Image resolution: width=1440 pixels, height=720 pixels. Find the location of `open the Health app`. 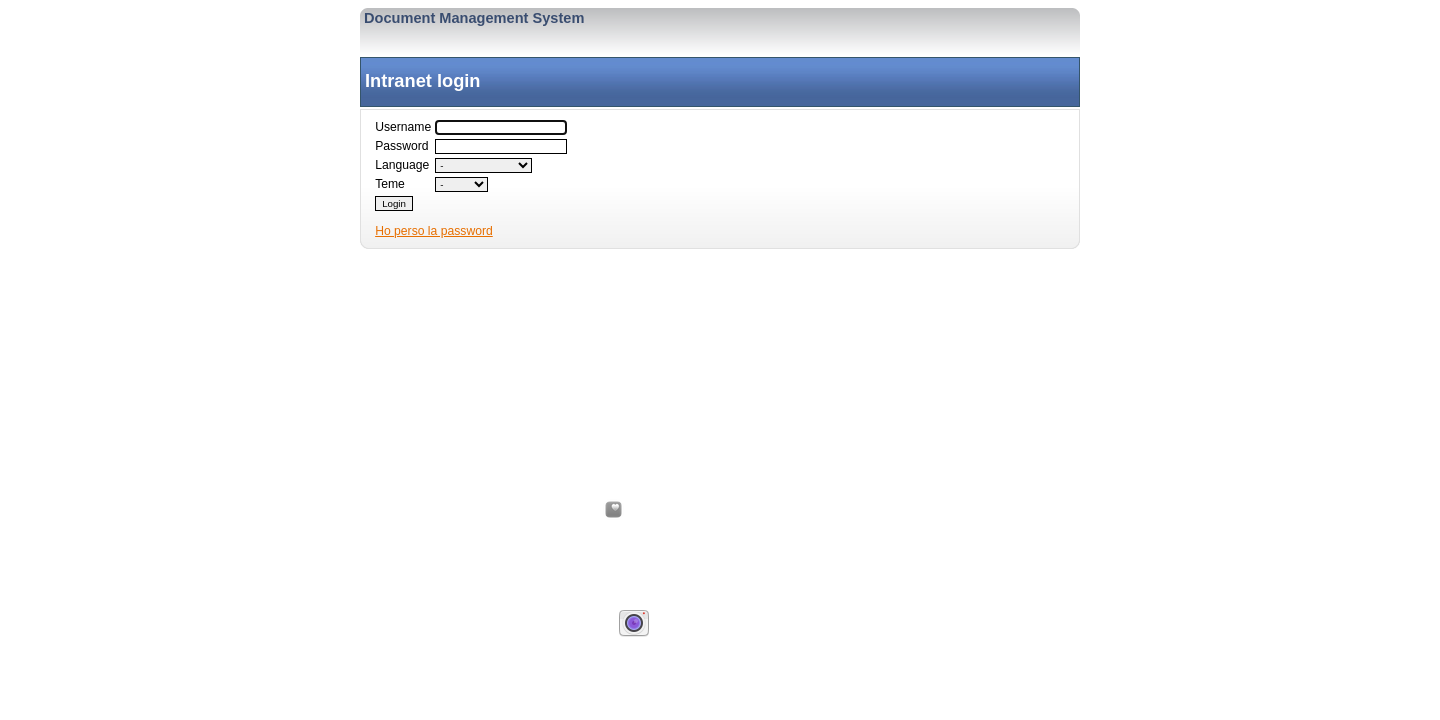

open the Health app is located at coordinates (613, 509).